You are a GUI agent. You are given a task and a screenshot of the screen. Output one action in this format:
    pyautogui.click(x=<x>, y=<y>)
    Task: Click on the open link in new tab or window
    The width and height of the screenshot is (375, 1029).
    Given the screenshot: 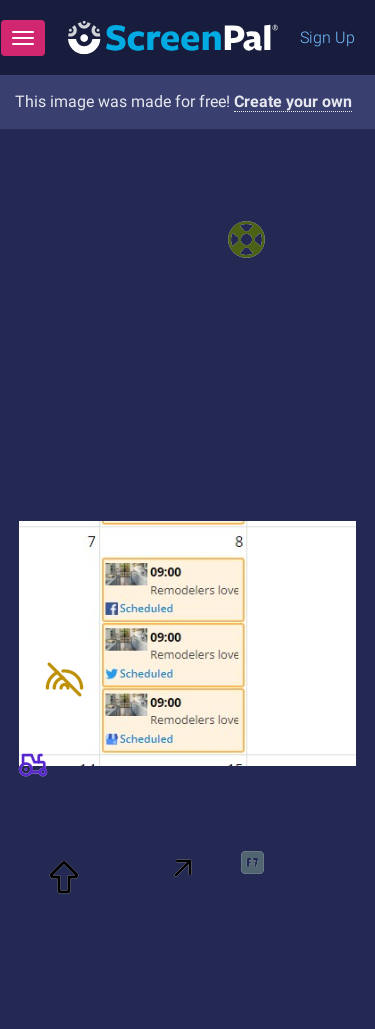 What is the action you would take?
    pyautogui.click(x=183, y=868)
    